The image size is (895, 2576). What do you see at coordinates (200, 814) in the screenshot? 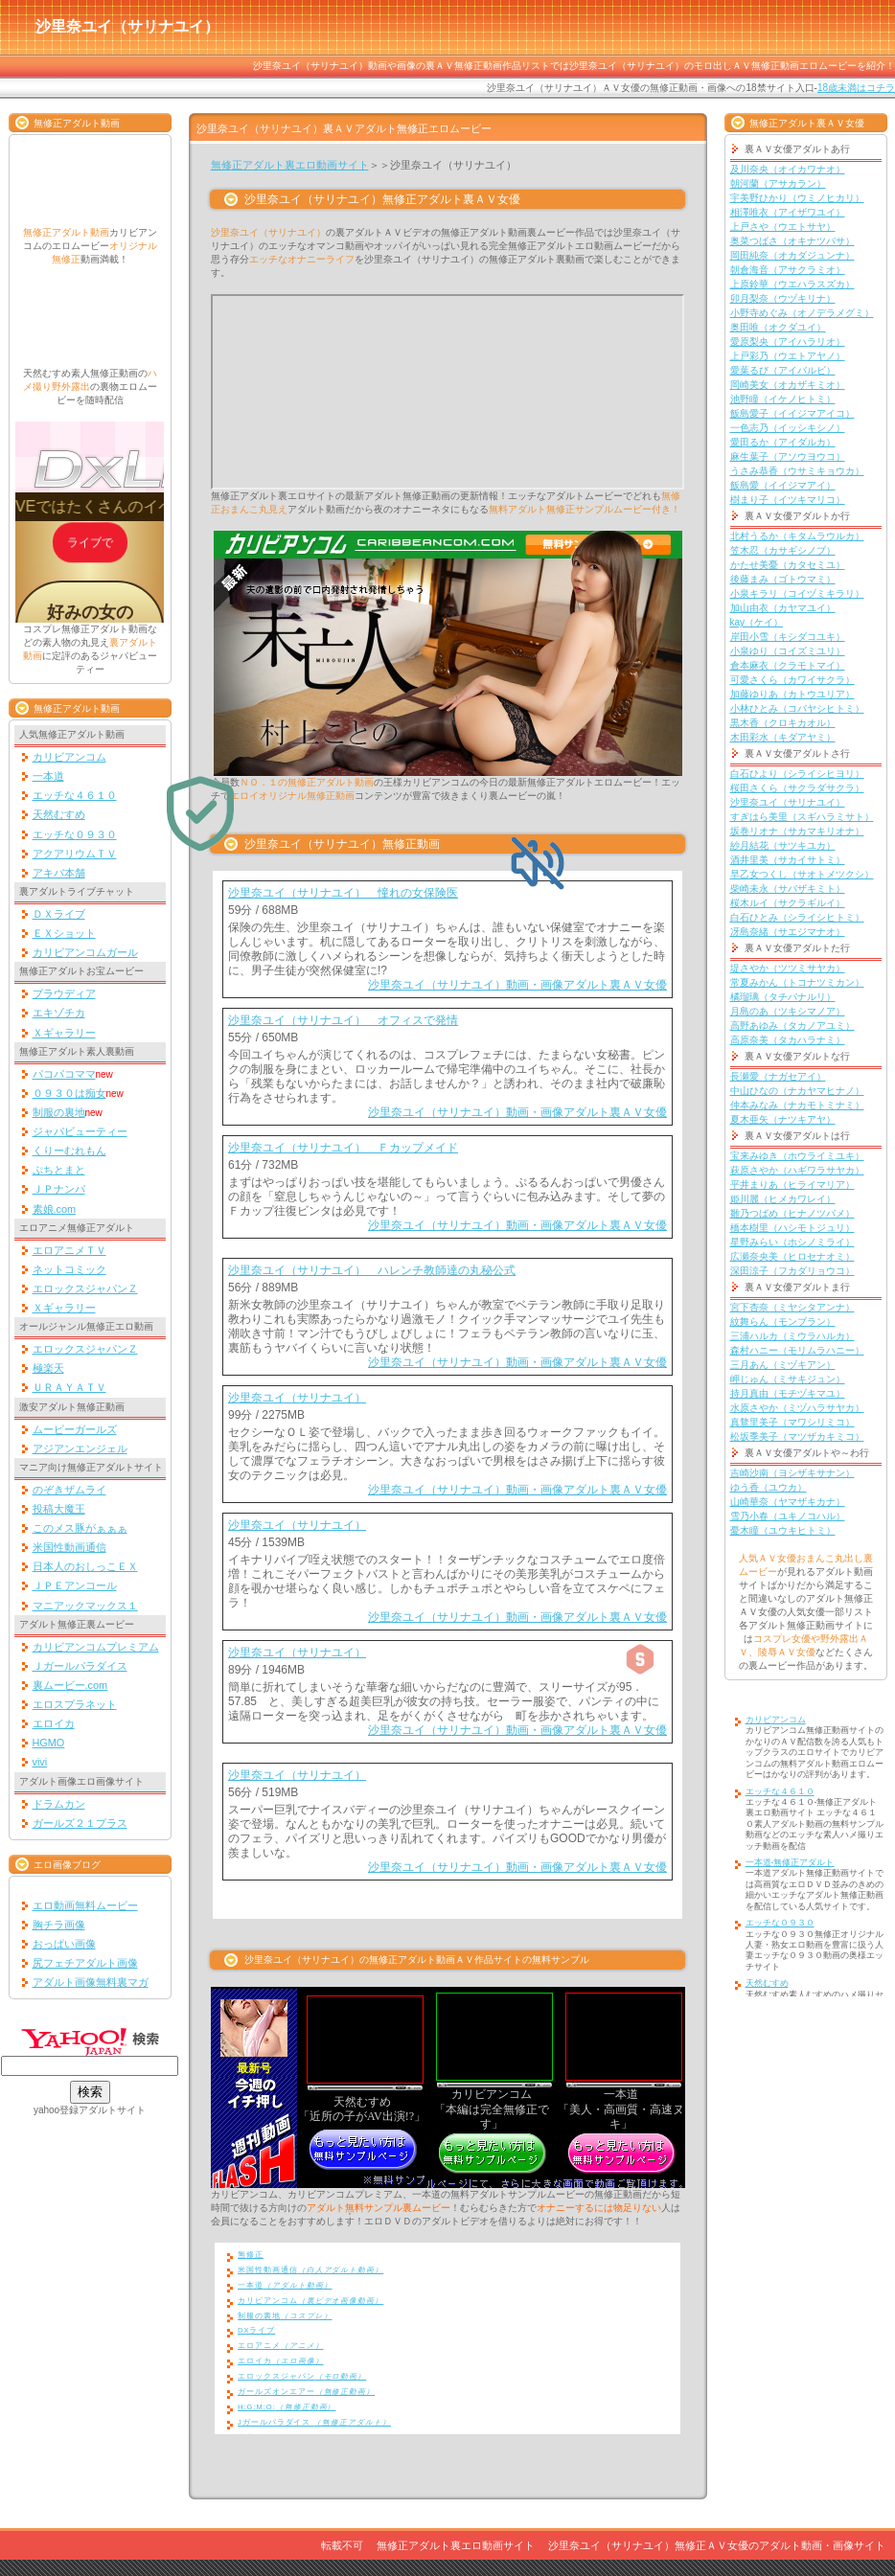
I see `indicates verified security or protection status` at bounding box center [200, 814].